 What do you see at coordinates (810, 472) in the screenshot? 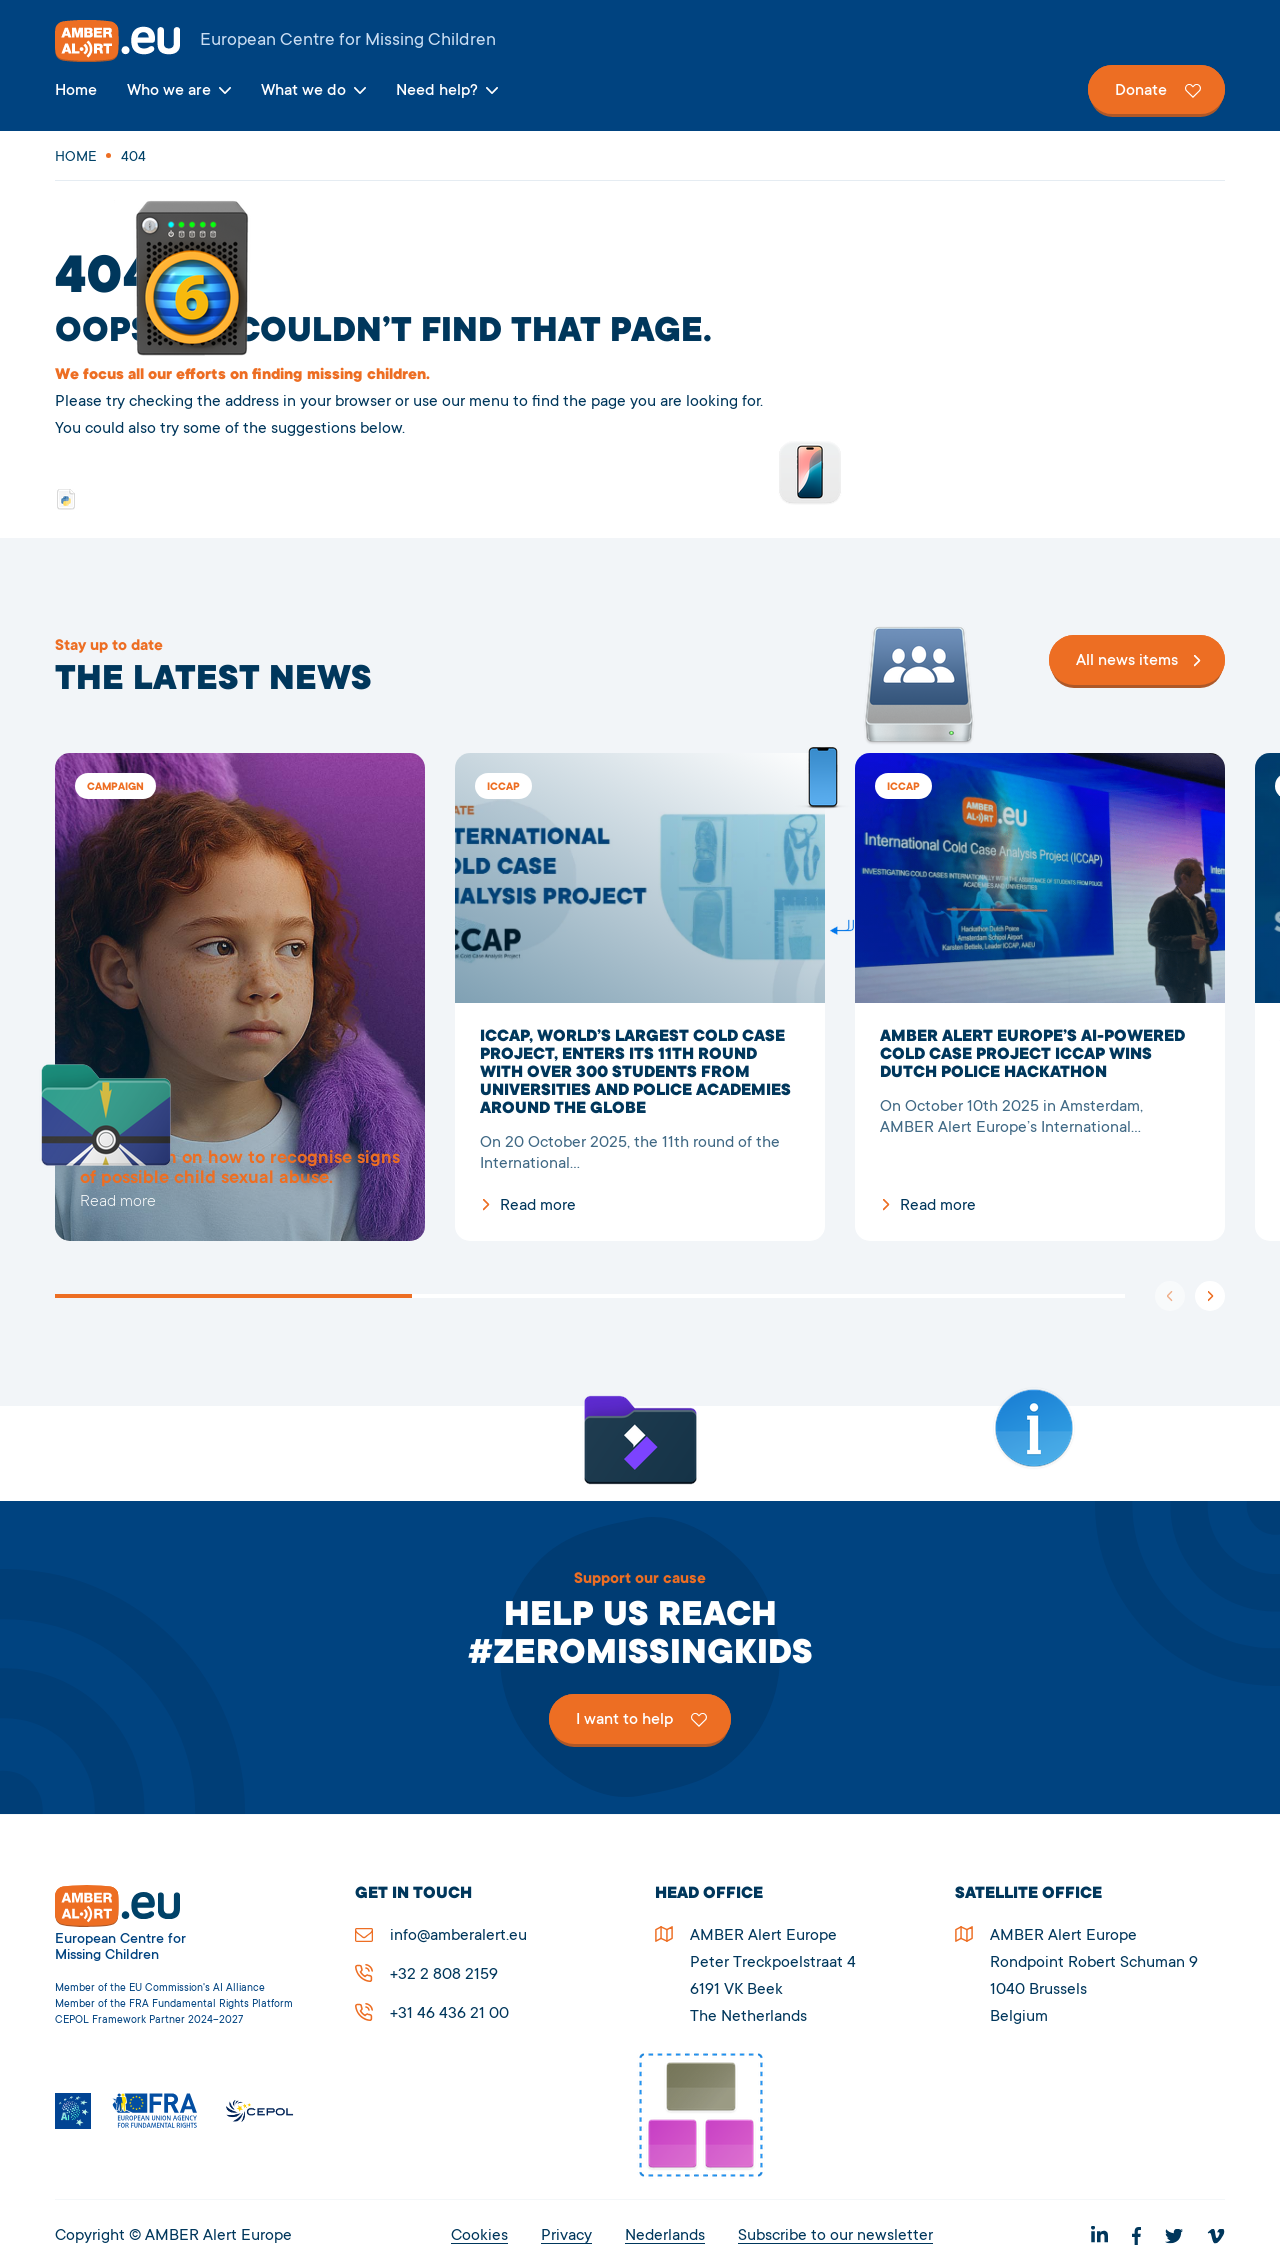
I see `mirror your iPhone screen to your Mac` at bounding box center [810, 472].